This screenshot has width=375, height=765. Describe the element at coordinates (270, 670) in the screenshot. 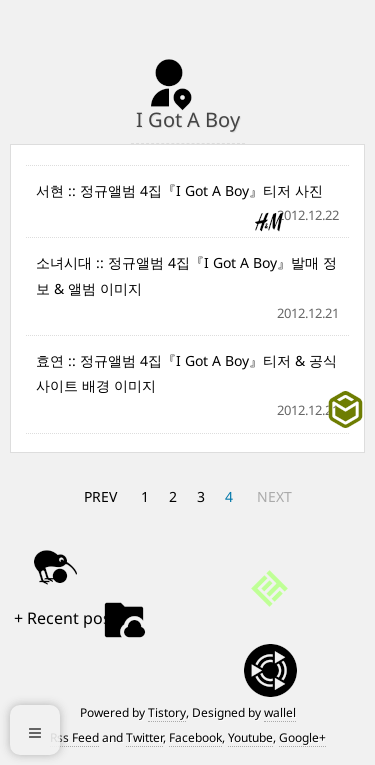

I see `ubuntu mate linux distribution logo` at that location.